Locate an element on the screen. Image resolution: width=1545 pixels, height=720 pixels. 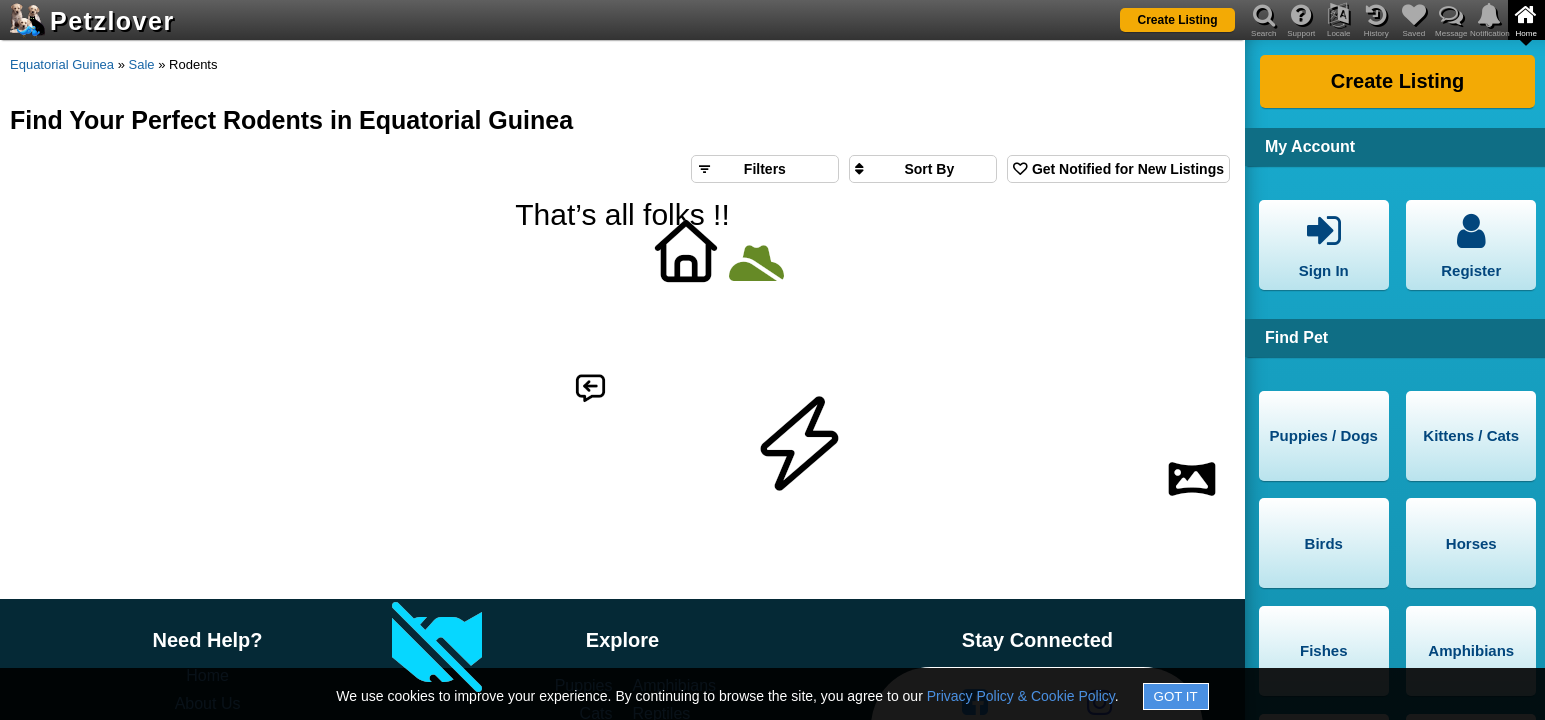
indicates a quick action or shortcut is located at coordinates (799, 443).